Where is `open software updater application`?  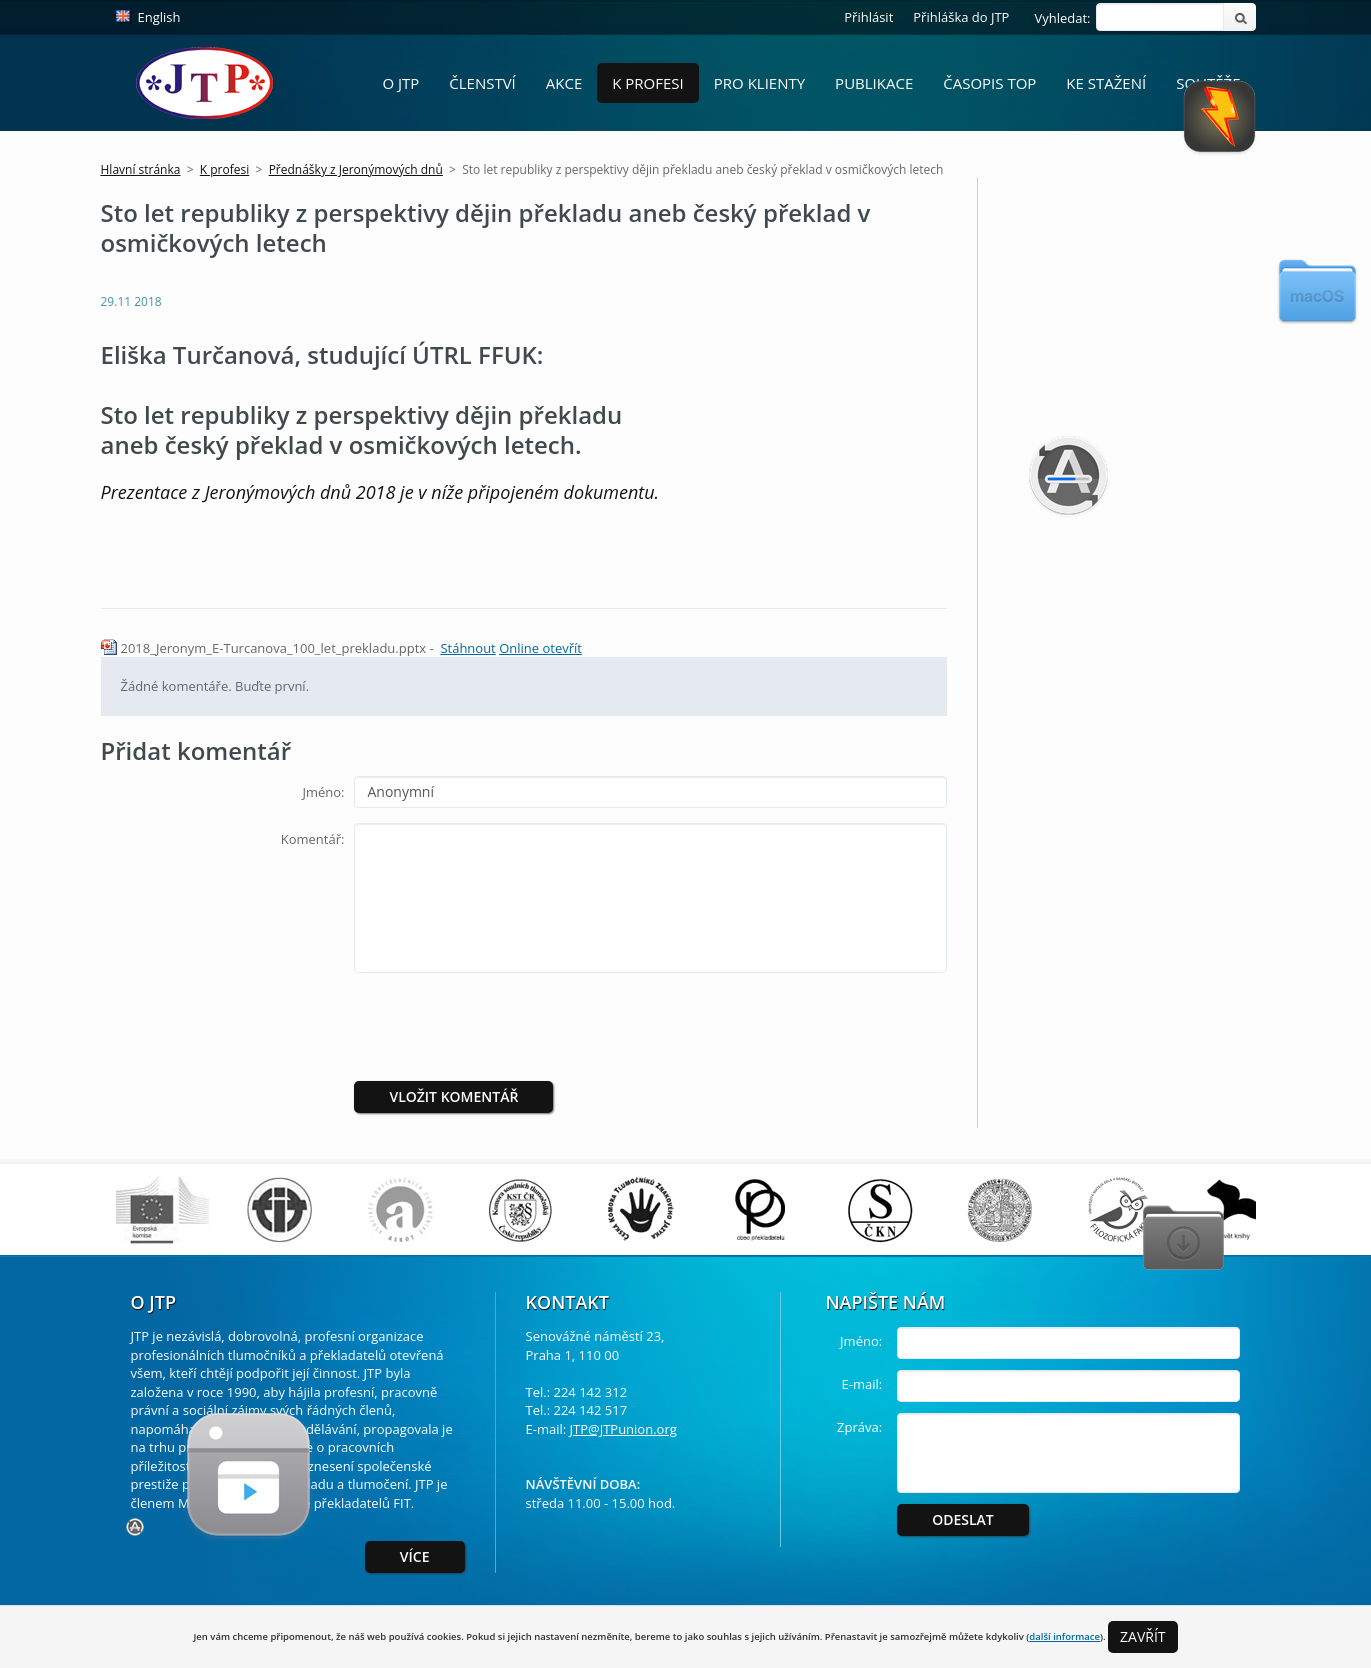
open software updater application is located at coordinates (135, 1527).